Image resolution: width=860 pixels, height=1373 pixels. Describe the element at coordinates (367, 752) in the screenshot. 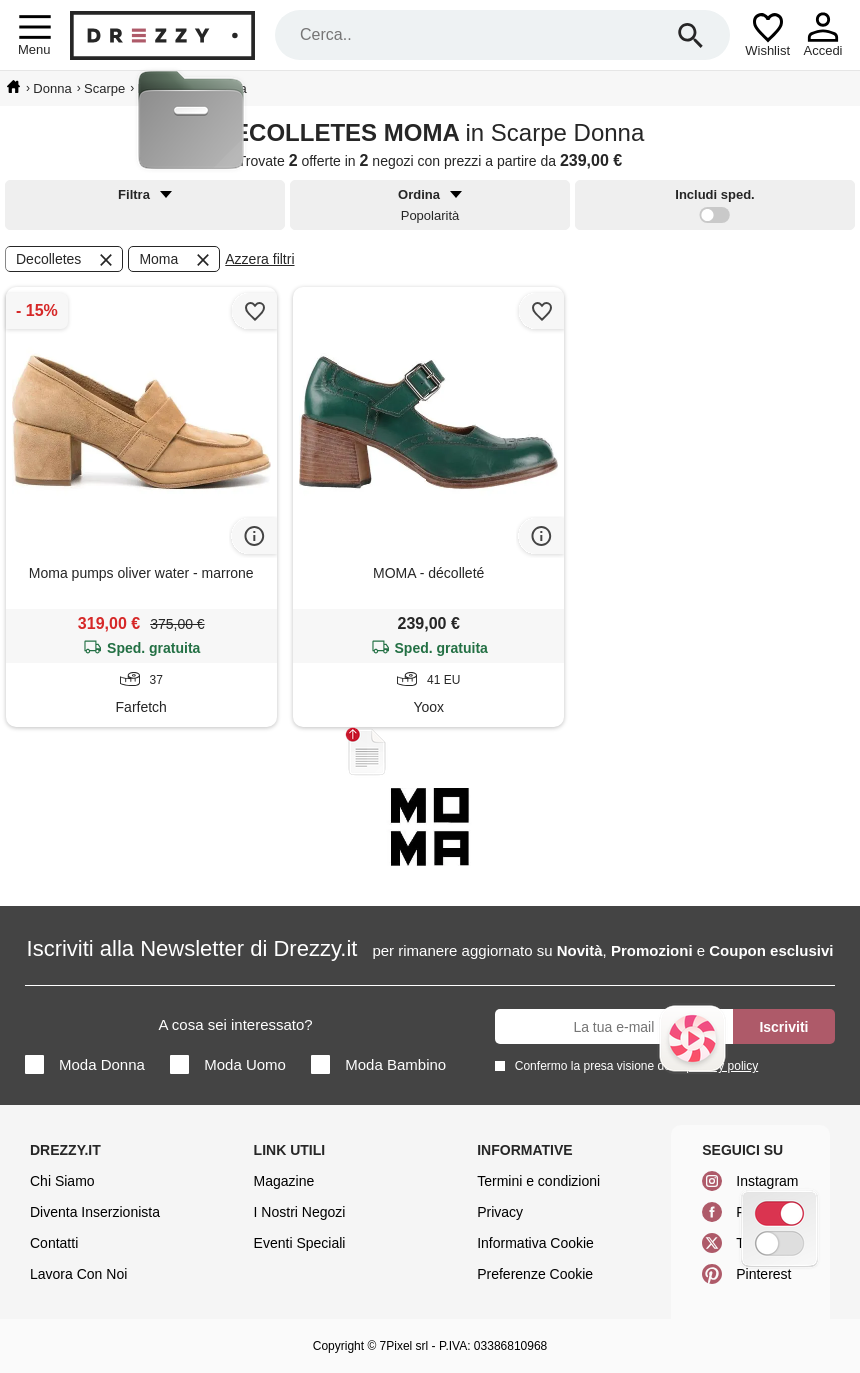

I see `send file via bluetooth` at that location.